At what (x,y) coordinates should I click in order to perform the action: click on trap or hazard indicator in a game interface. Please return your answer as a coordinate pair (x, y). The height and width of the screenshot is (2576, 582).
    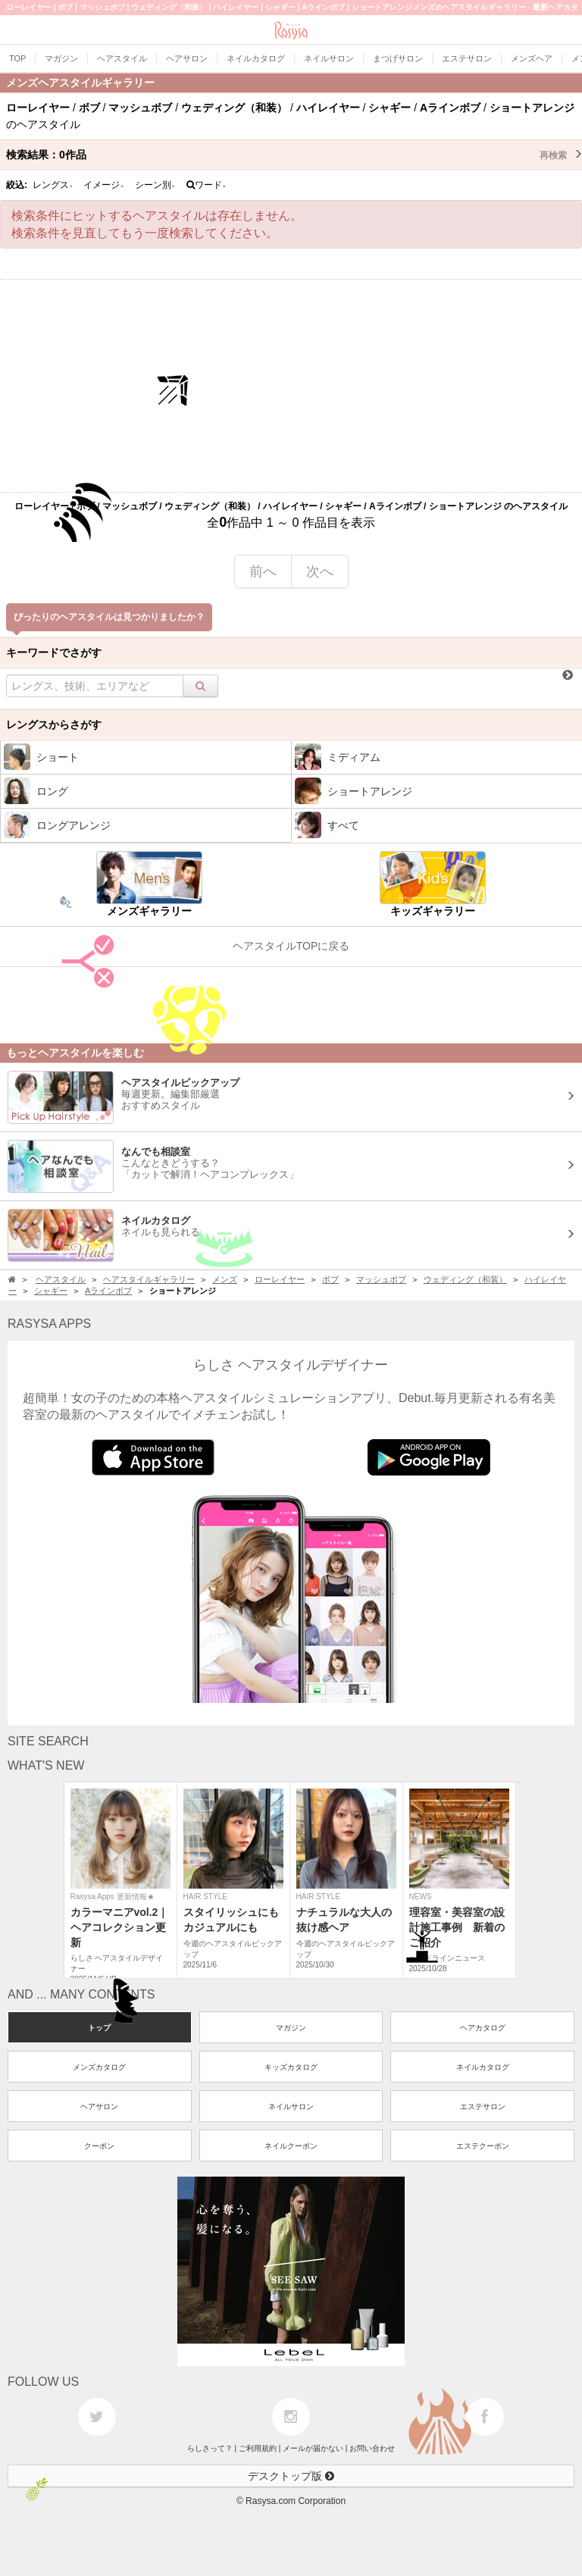
    Looking at the image, I should click on (224, 1241).